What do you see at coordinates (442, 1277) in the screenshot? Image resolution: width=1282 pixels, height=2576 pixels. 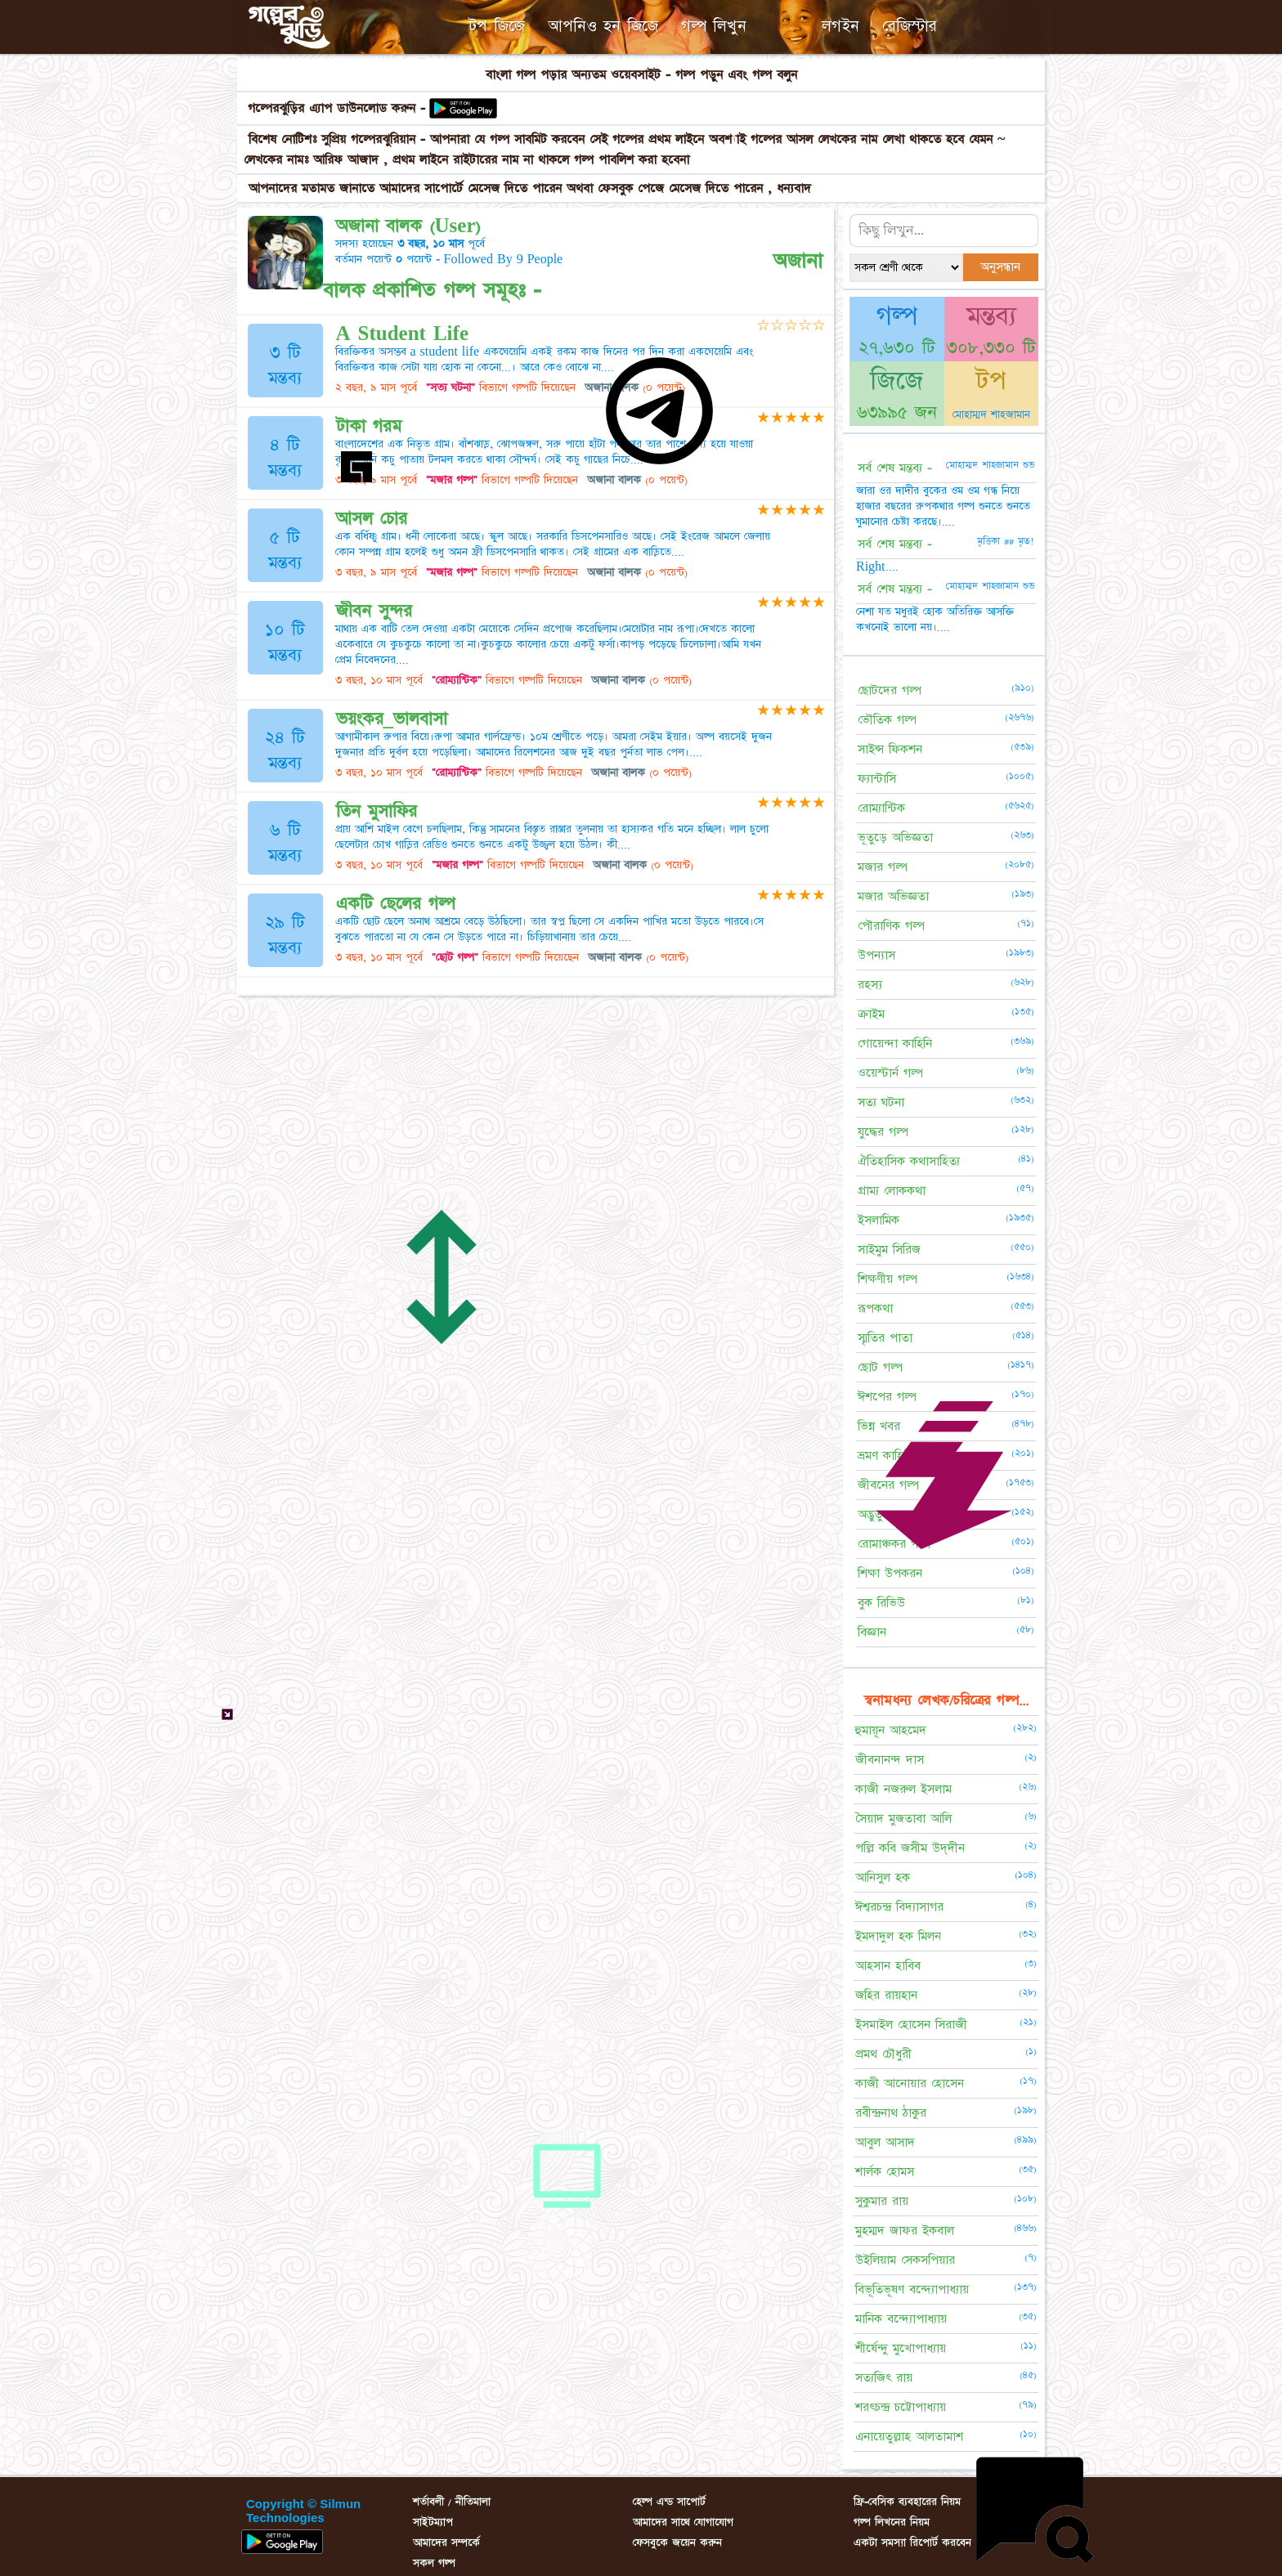 I see `expand content vertically` at bounding box center [442, 1277].